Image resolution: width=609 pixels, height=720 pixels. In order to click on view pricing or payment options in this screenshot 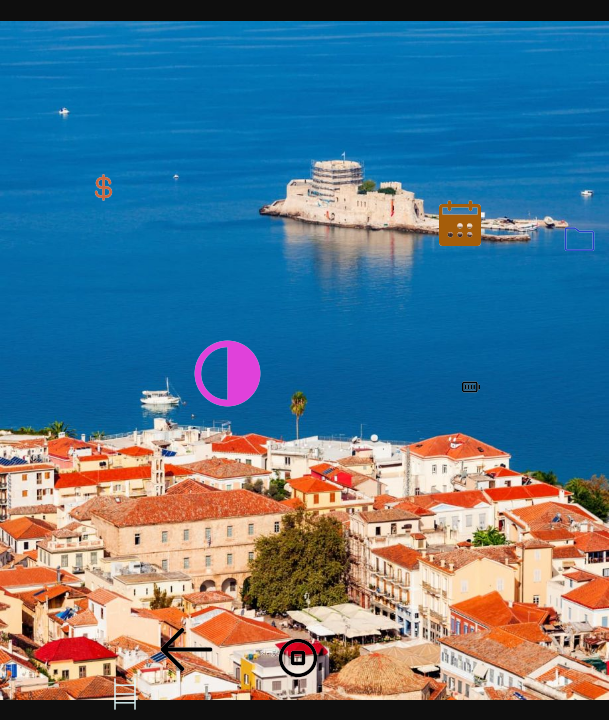, I will do `click(103, 187)`.